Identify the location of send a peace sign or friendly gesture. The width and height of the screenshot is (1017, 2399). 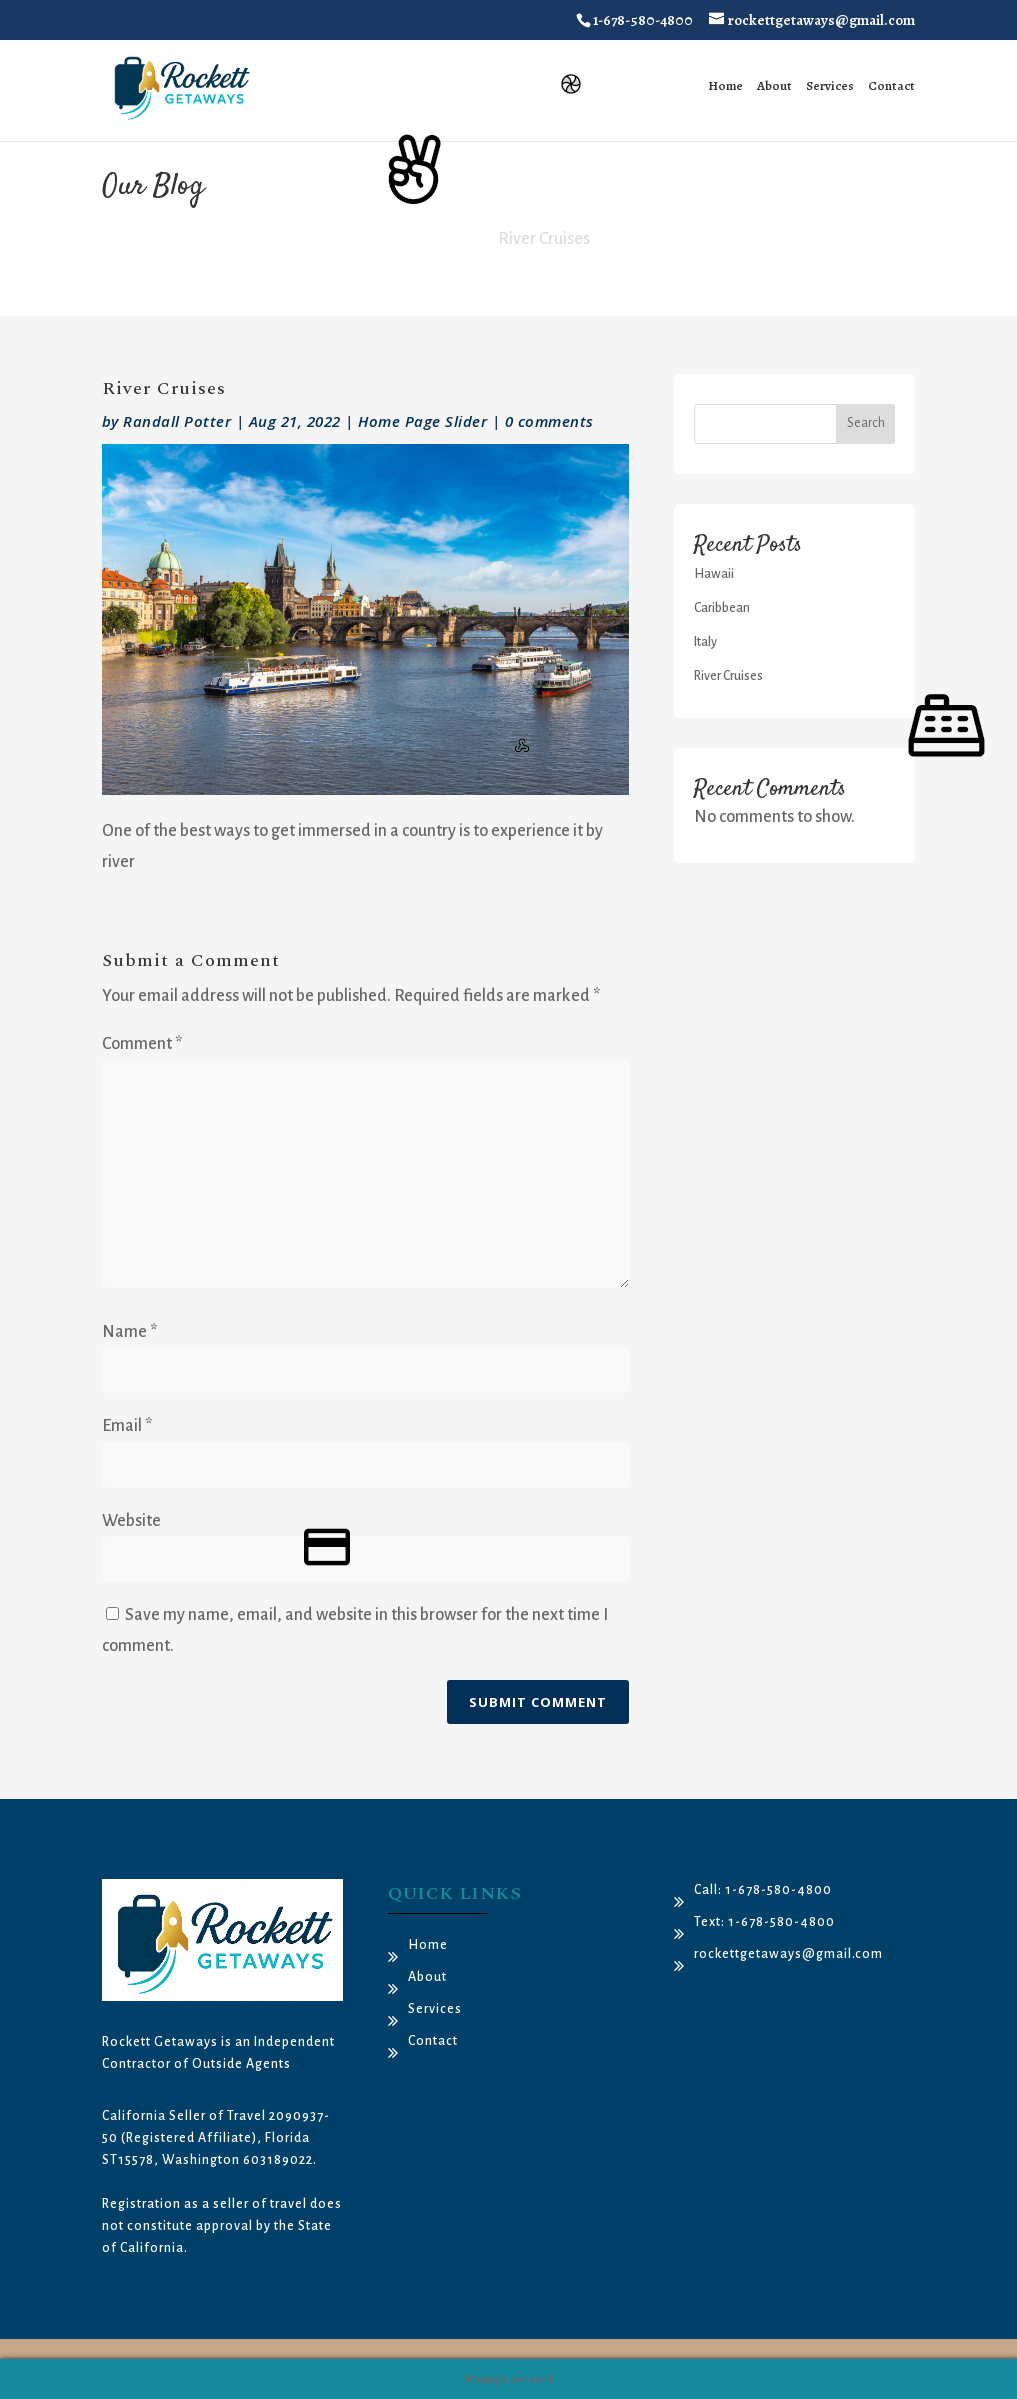
(413, 169).